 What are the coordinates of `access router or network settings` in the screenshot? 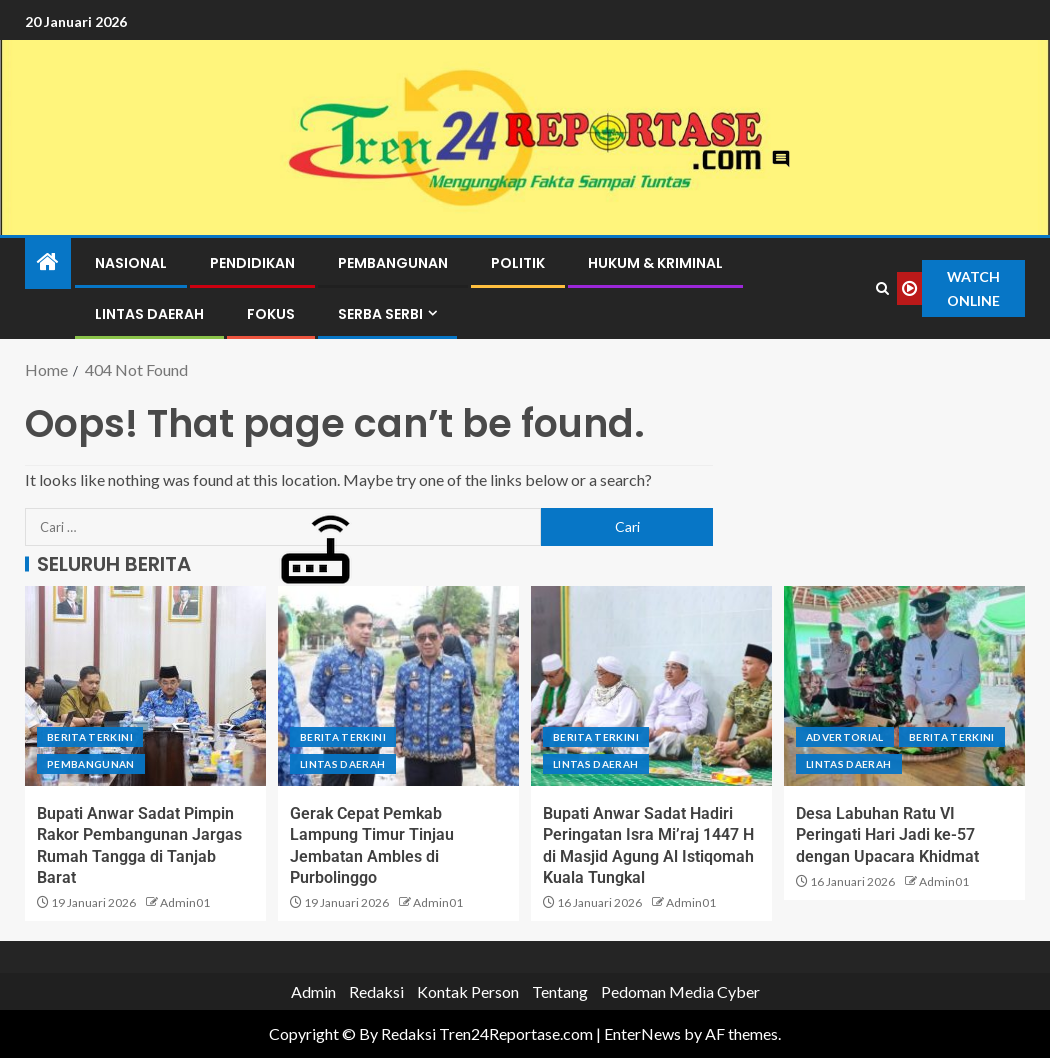 It's located at (315, 549).